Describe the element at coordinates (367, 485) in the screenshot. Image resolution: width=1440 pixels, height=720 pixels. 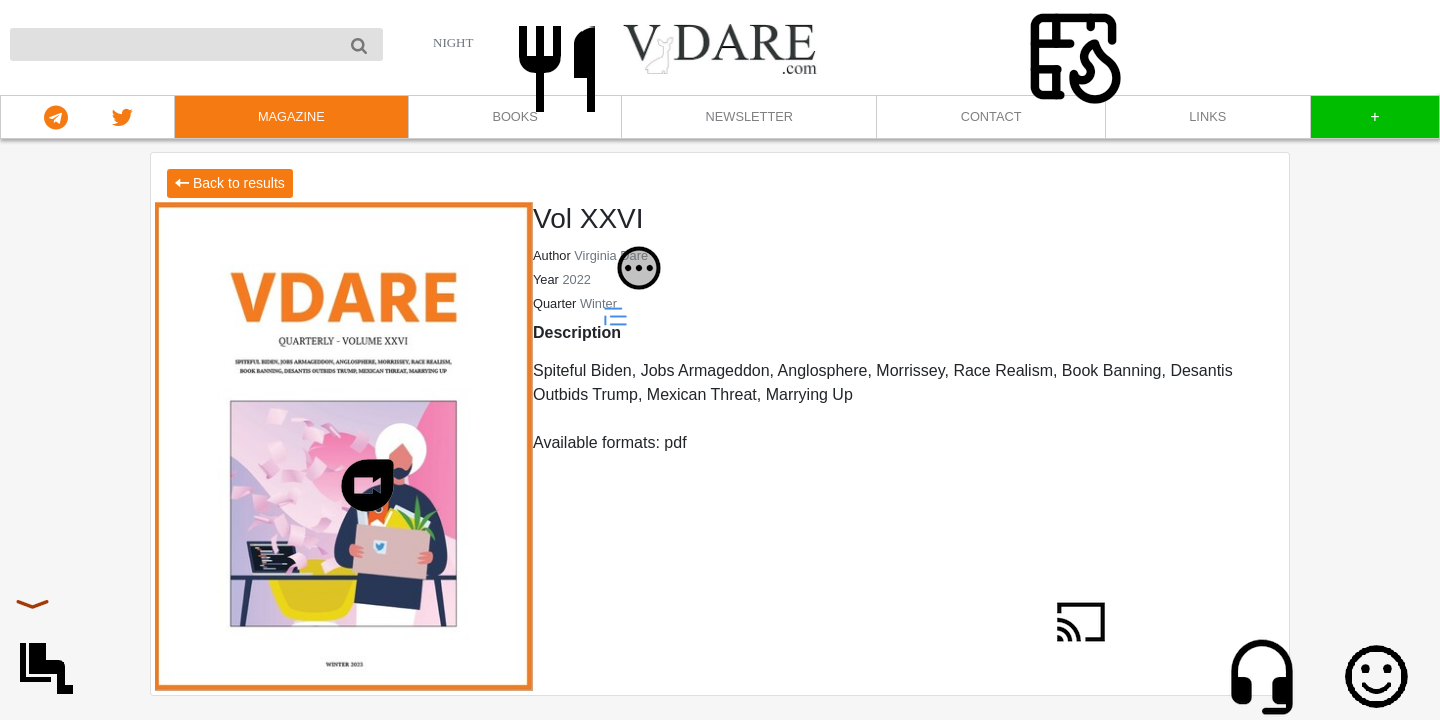
I see `open google duo video calling app` at that location.